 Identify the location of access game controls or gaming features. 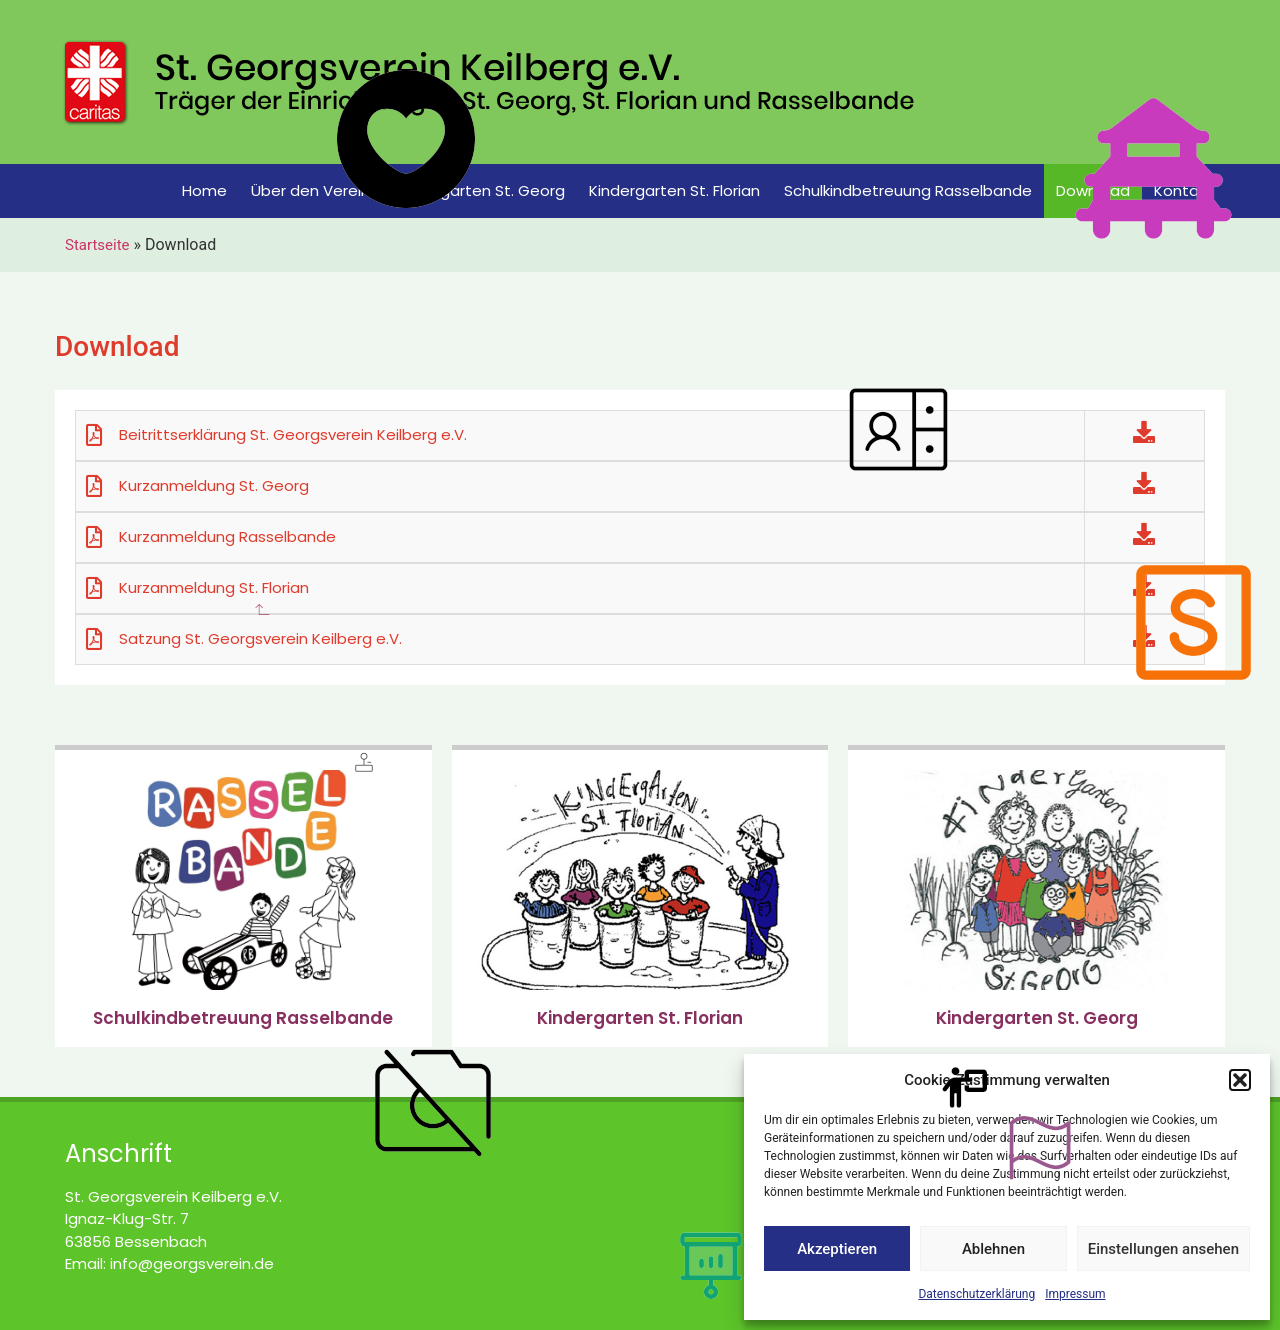
(364, 763).